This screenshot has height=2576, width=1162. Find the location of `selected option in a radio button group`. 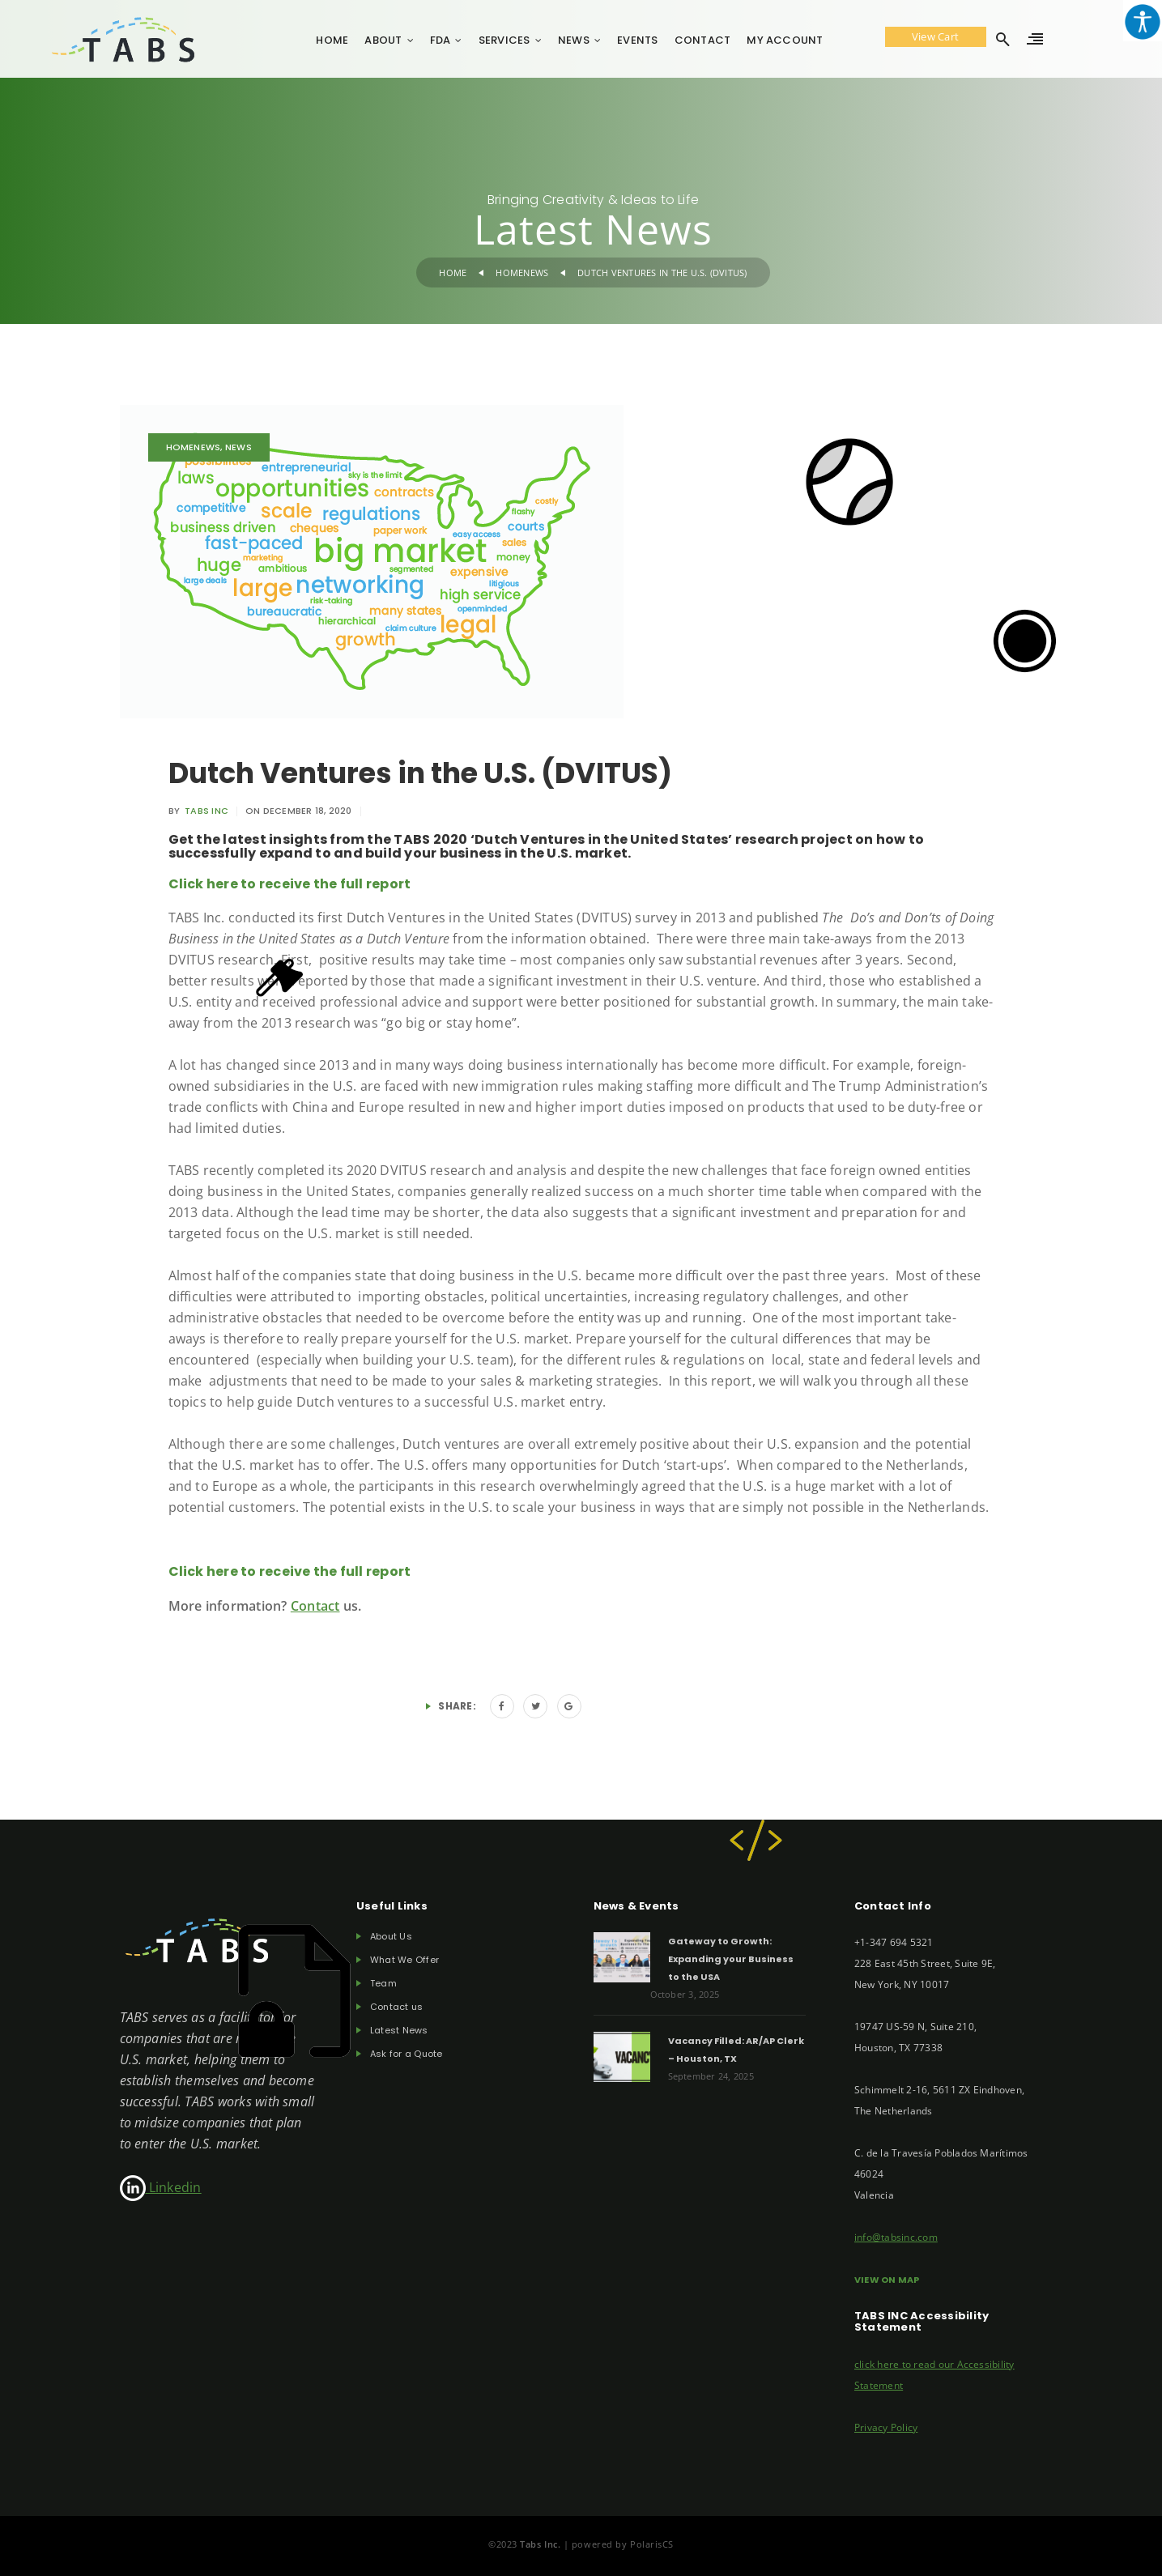

selected option in a radio button group is located at coordinates (1024, 641).